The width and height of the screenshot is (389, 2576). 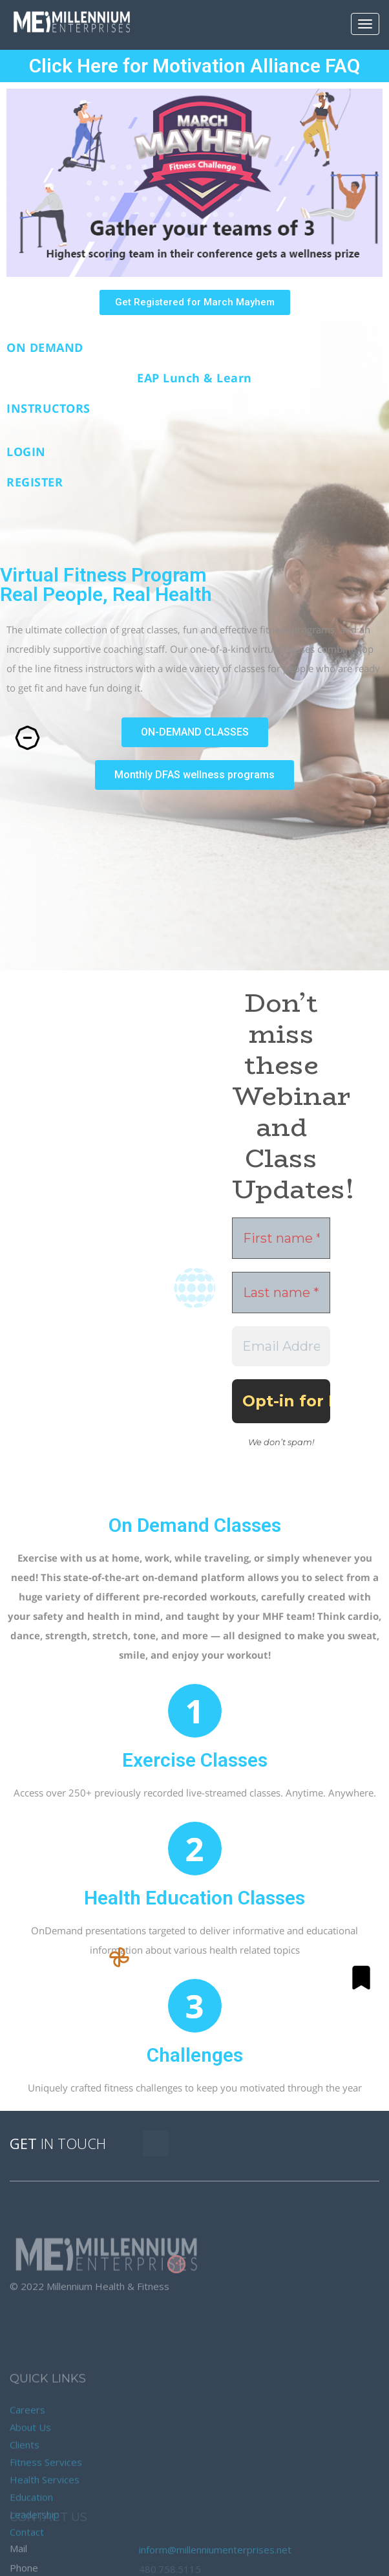 What do you see at coordinates (176, 2264) in the screenshot?
I see `access bowling or sports games` at bounding box center [176, 2264].